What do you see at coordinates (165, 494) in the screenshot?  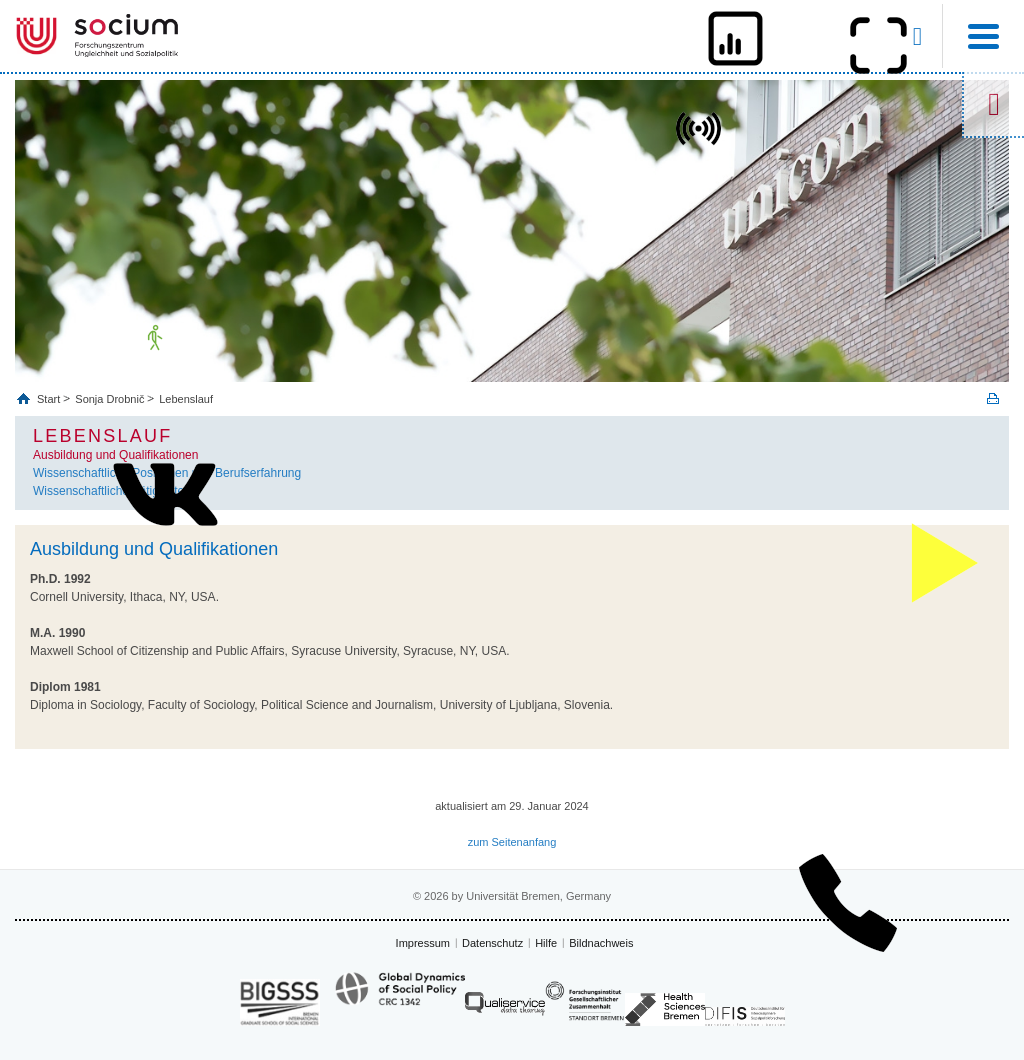 I see `open VK social network` at bounding box center [165, 494].